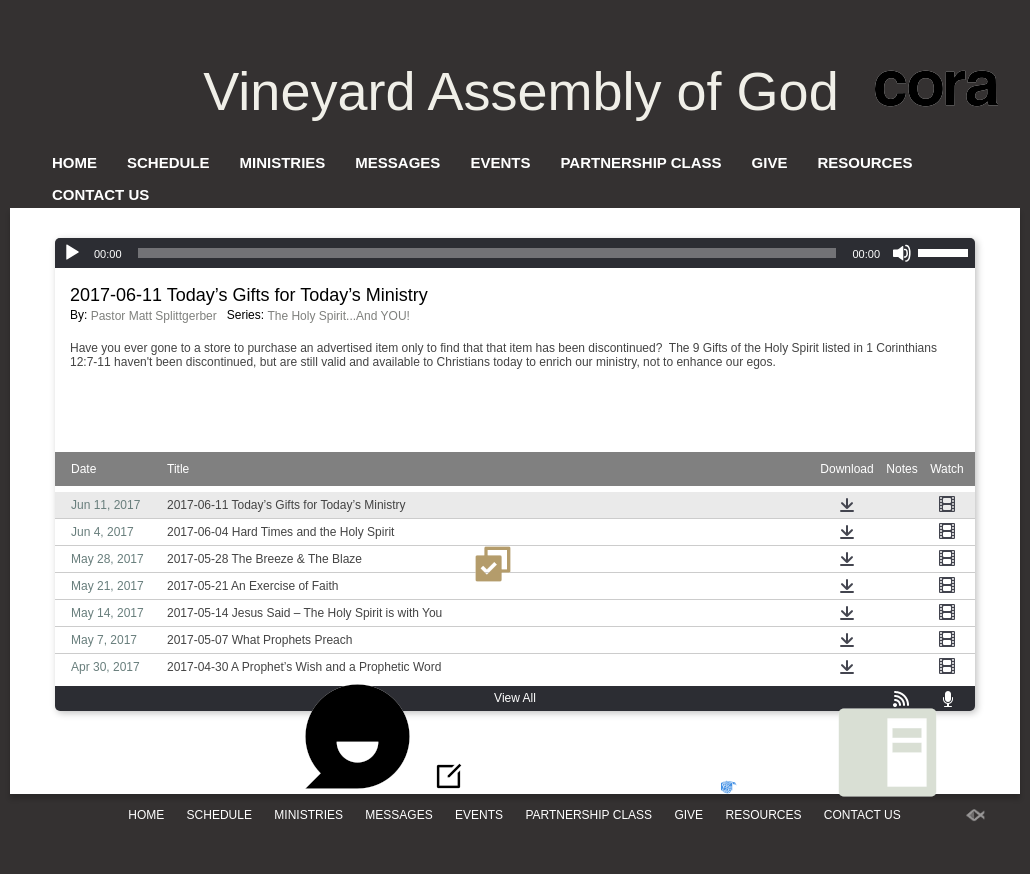 The width and height of the screenshot is (1030, 874). I want to click on sympy python library logo, so click(729, 787).